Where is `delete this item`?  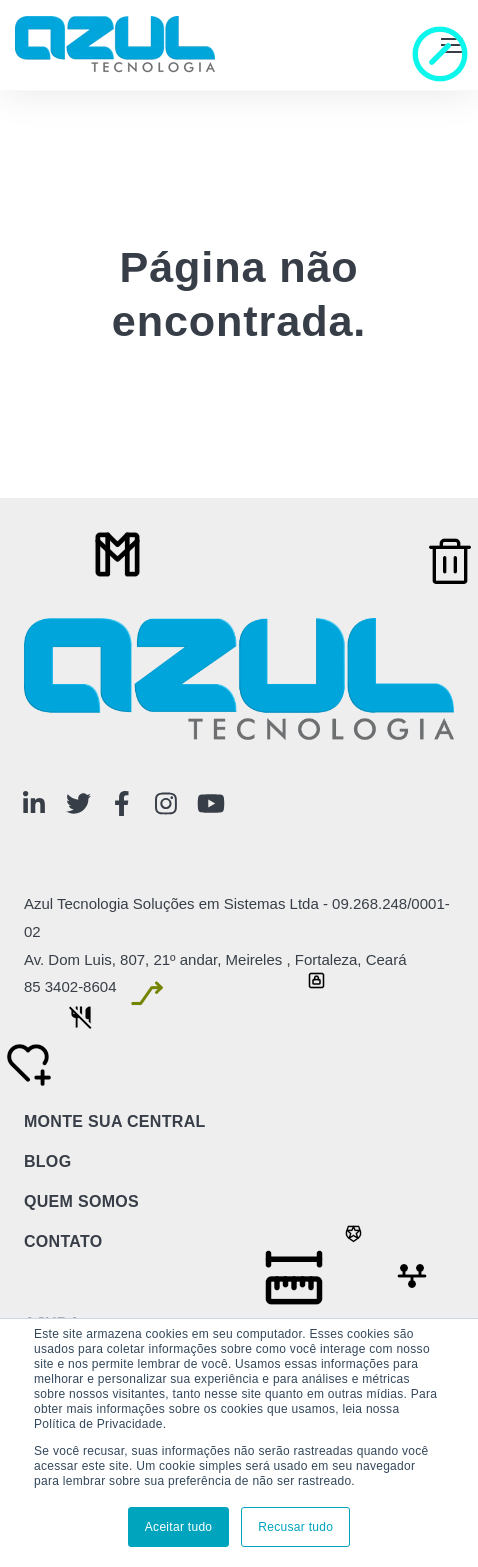 delete this item is located at coordinates (450, 563).